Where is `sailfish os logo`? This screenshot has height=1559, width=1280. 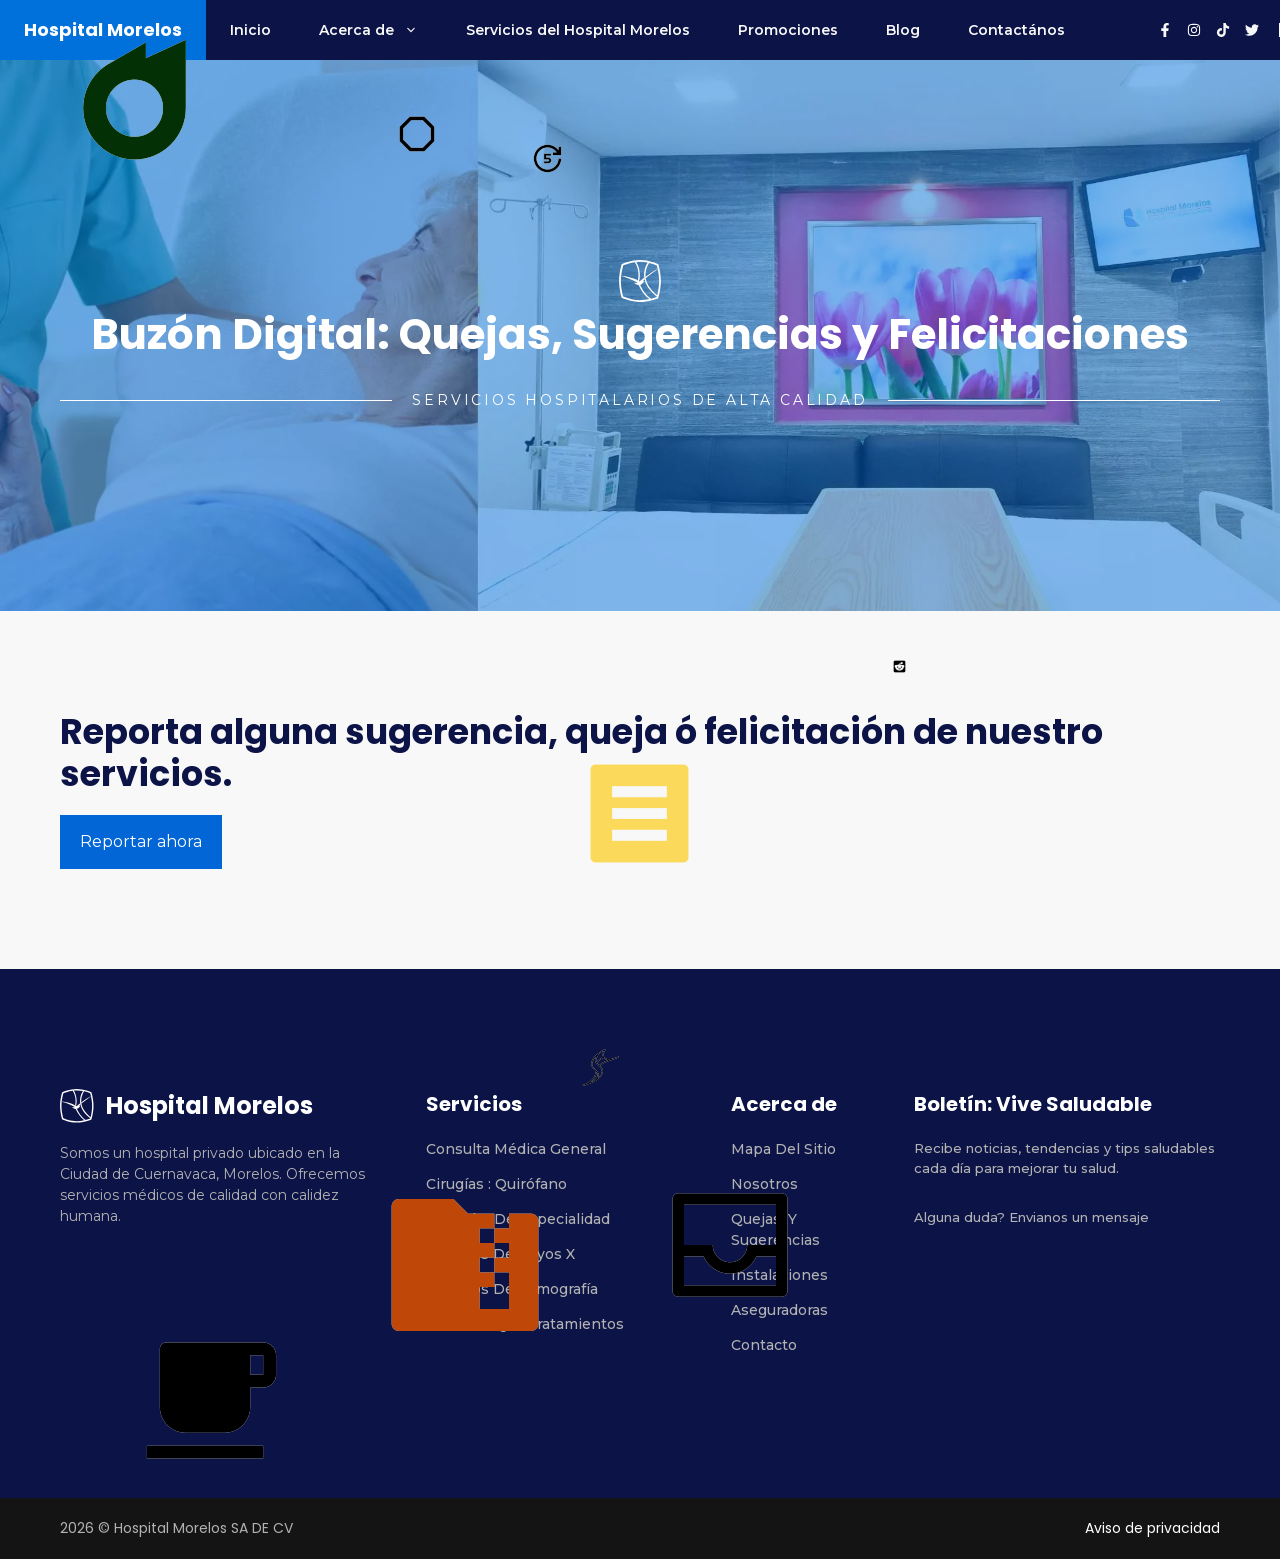
sailfish os logo is located at coordinates (600, 1067).